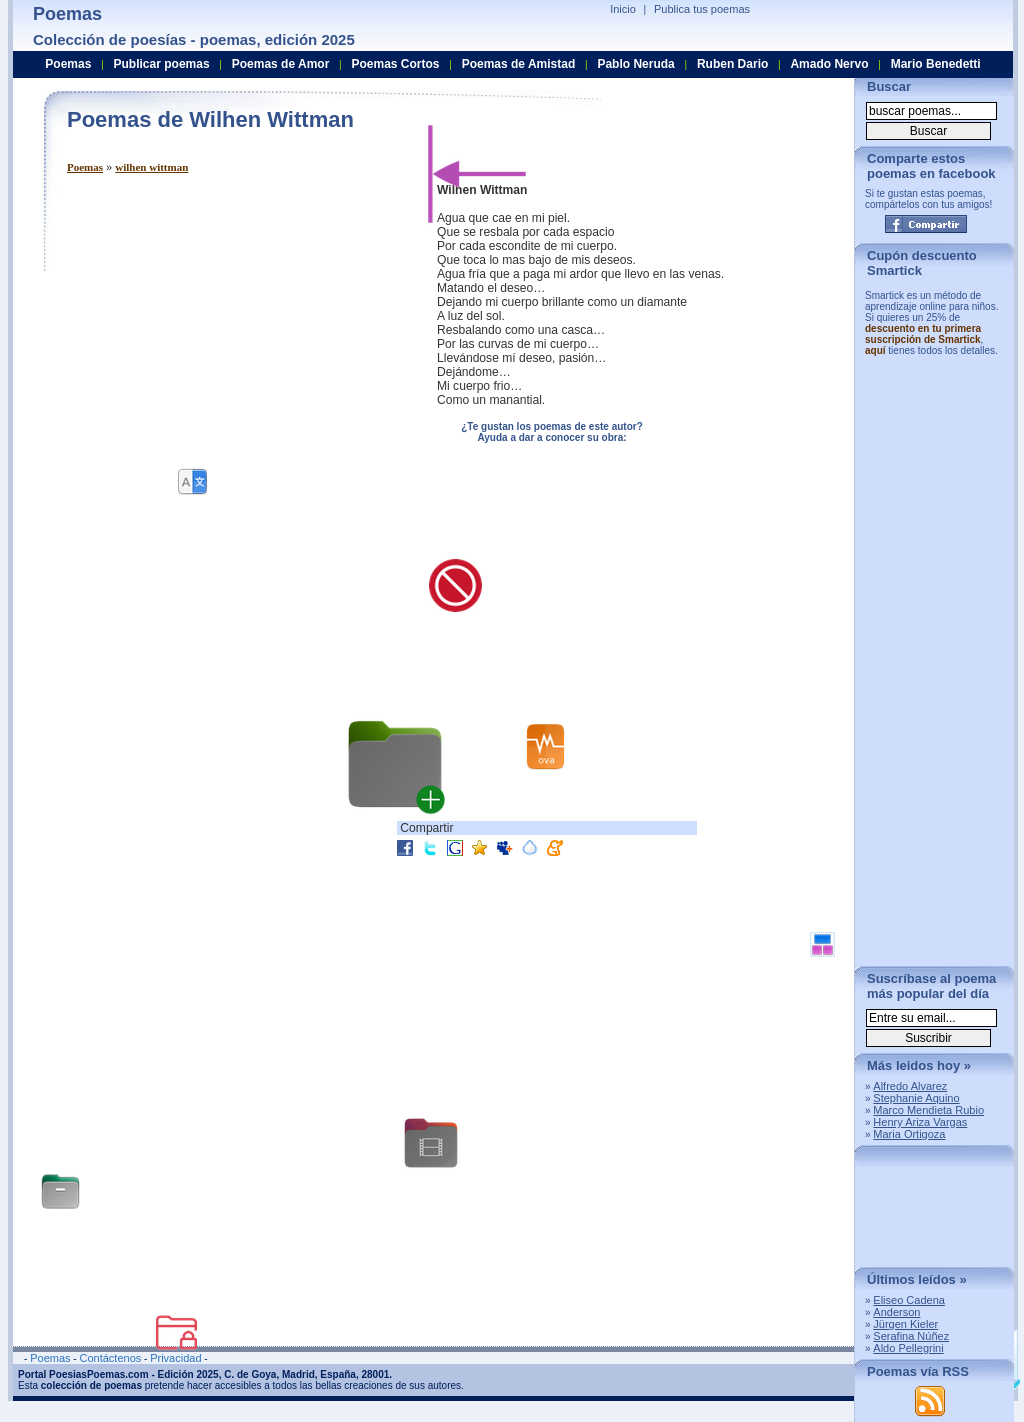  I want to click on open your videos folder, so click(431, 1143).